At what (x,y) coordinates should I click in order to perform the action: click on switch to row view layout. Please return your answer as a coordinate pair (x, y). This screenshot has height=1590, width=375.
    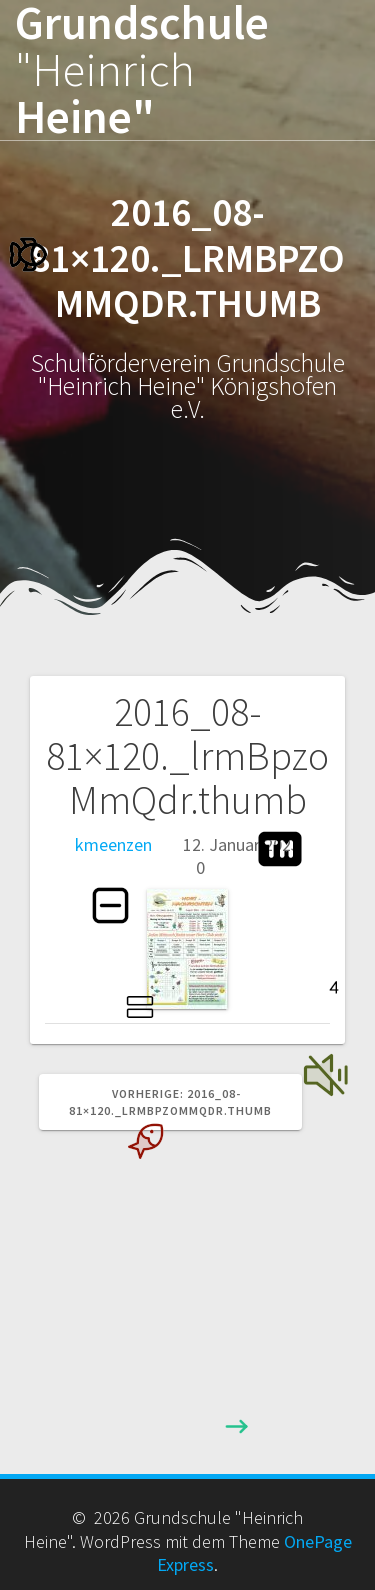
    Looking at the image, I should click on (140, 1007).